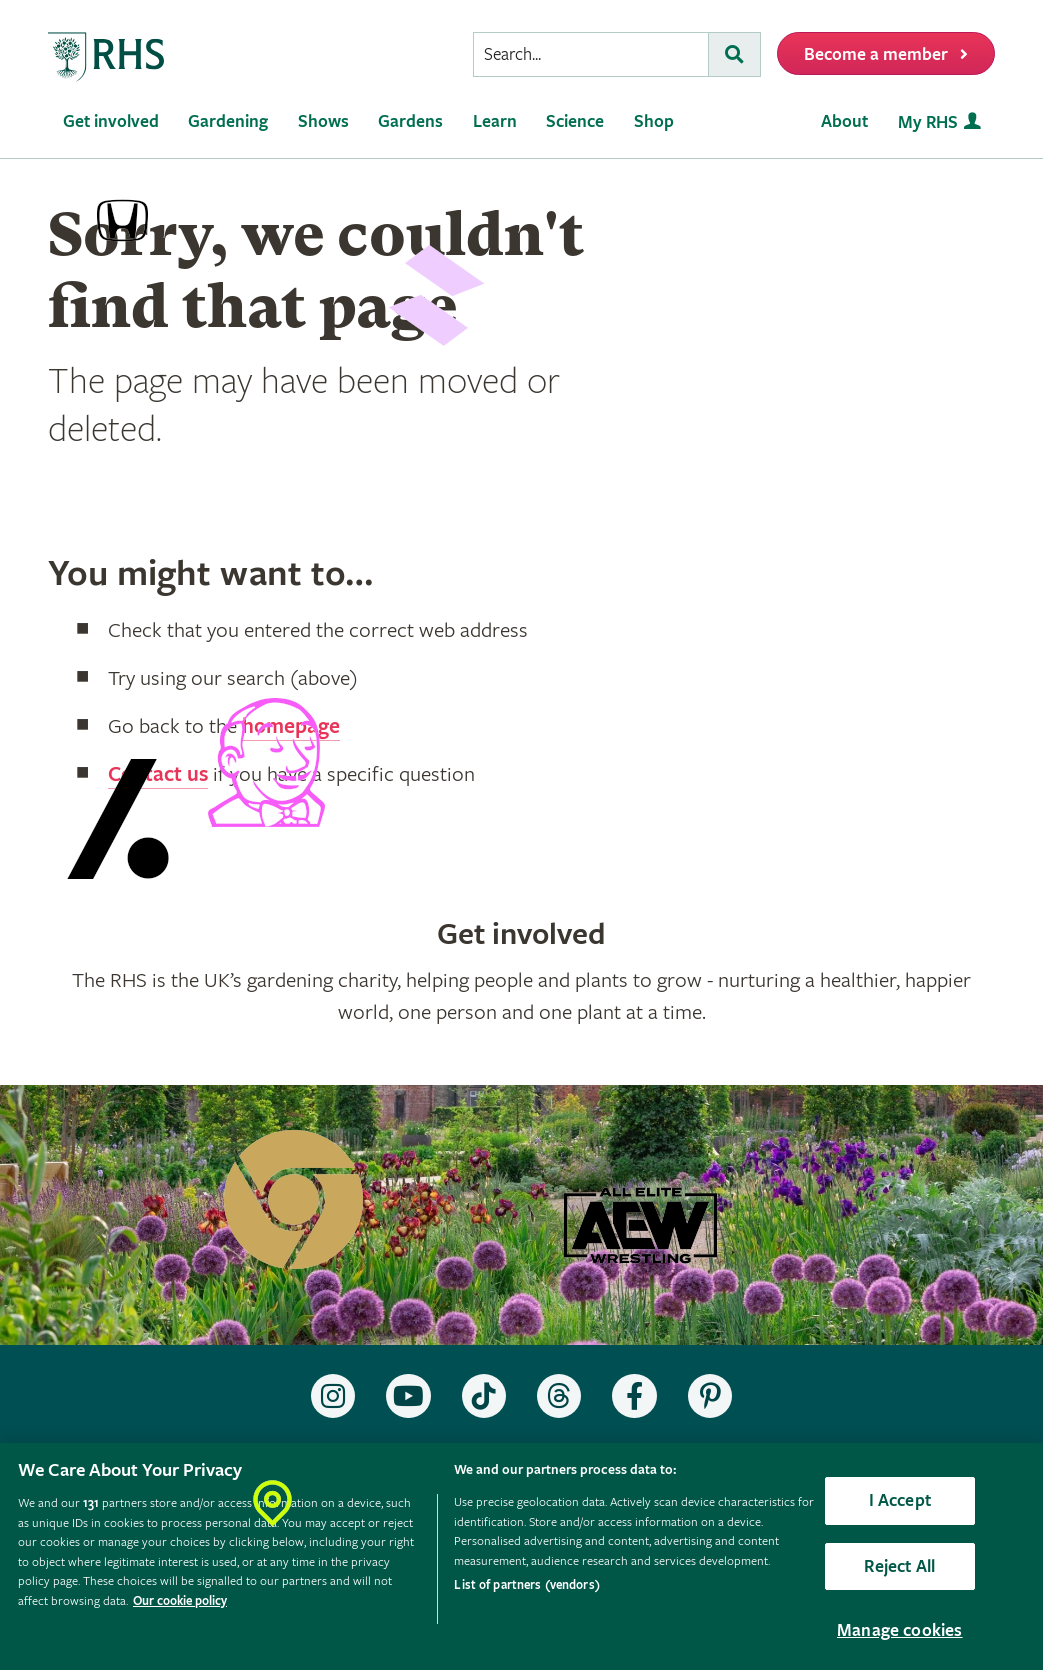  Describe the element at coordinates (640, 1225) in the screenshot. I see `visit the All Elite Wrestling website` at that location.